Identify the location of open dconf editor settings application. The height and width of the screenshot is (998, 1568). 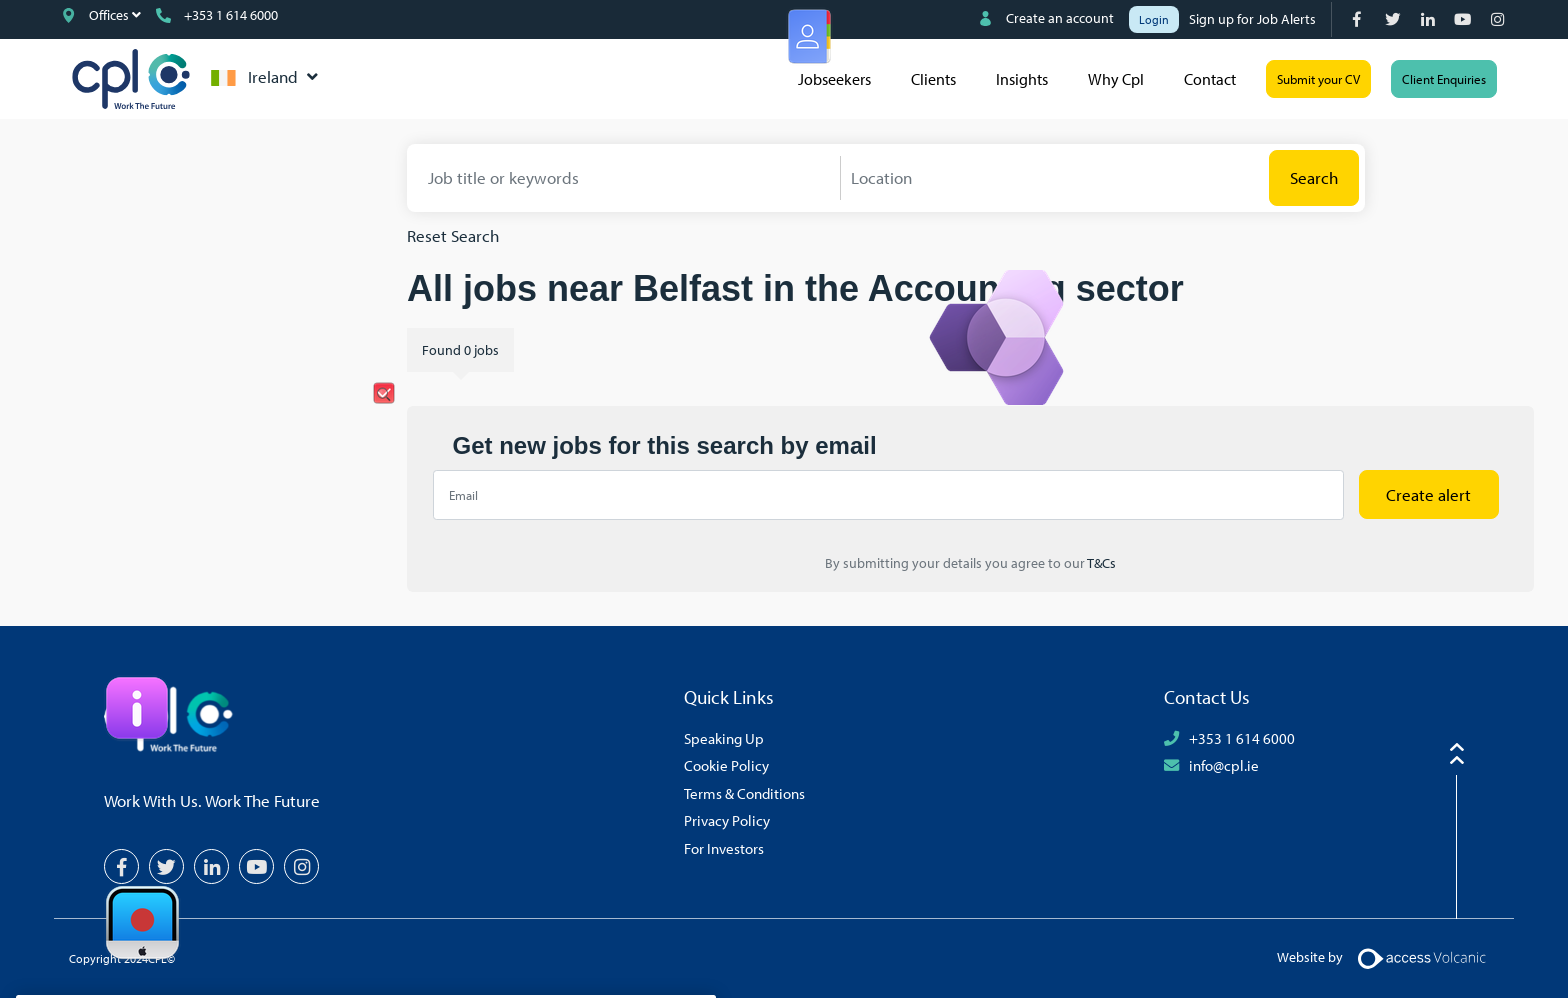
(384, 393).